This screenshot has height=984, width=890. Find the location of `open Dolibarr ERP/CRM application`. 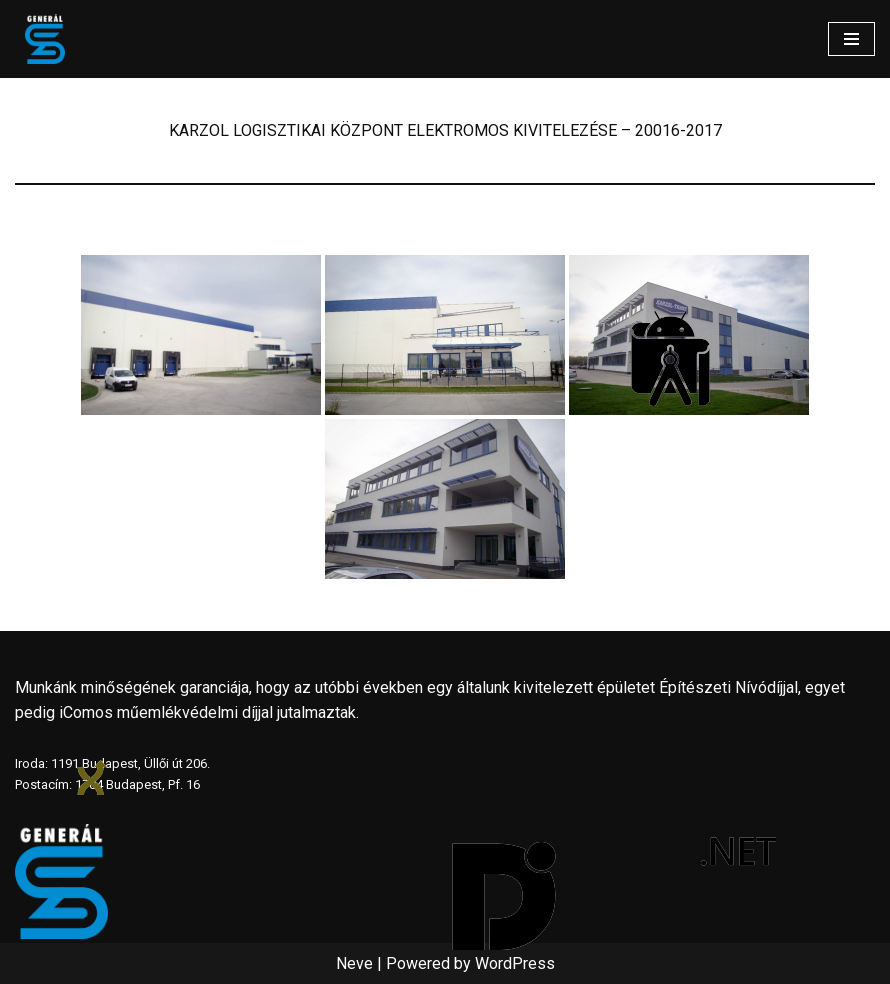

open Dolibarr ERP/CRM application is located at coordinates (504, 896).